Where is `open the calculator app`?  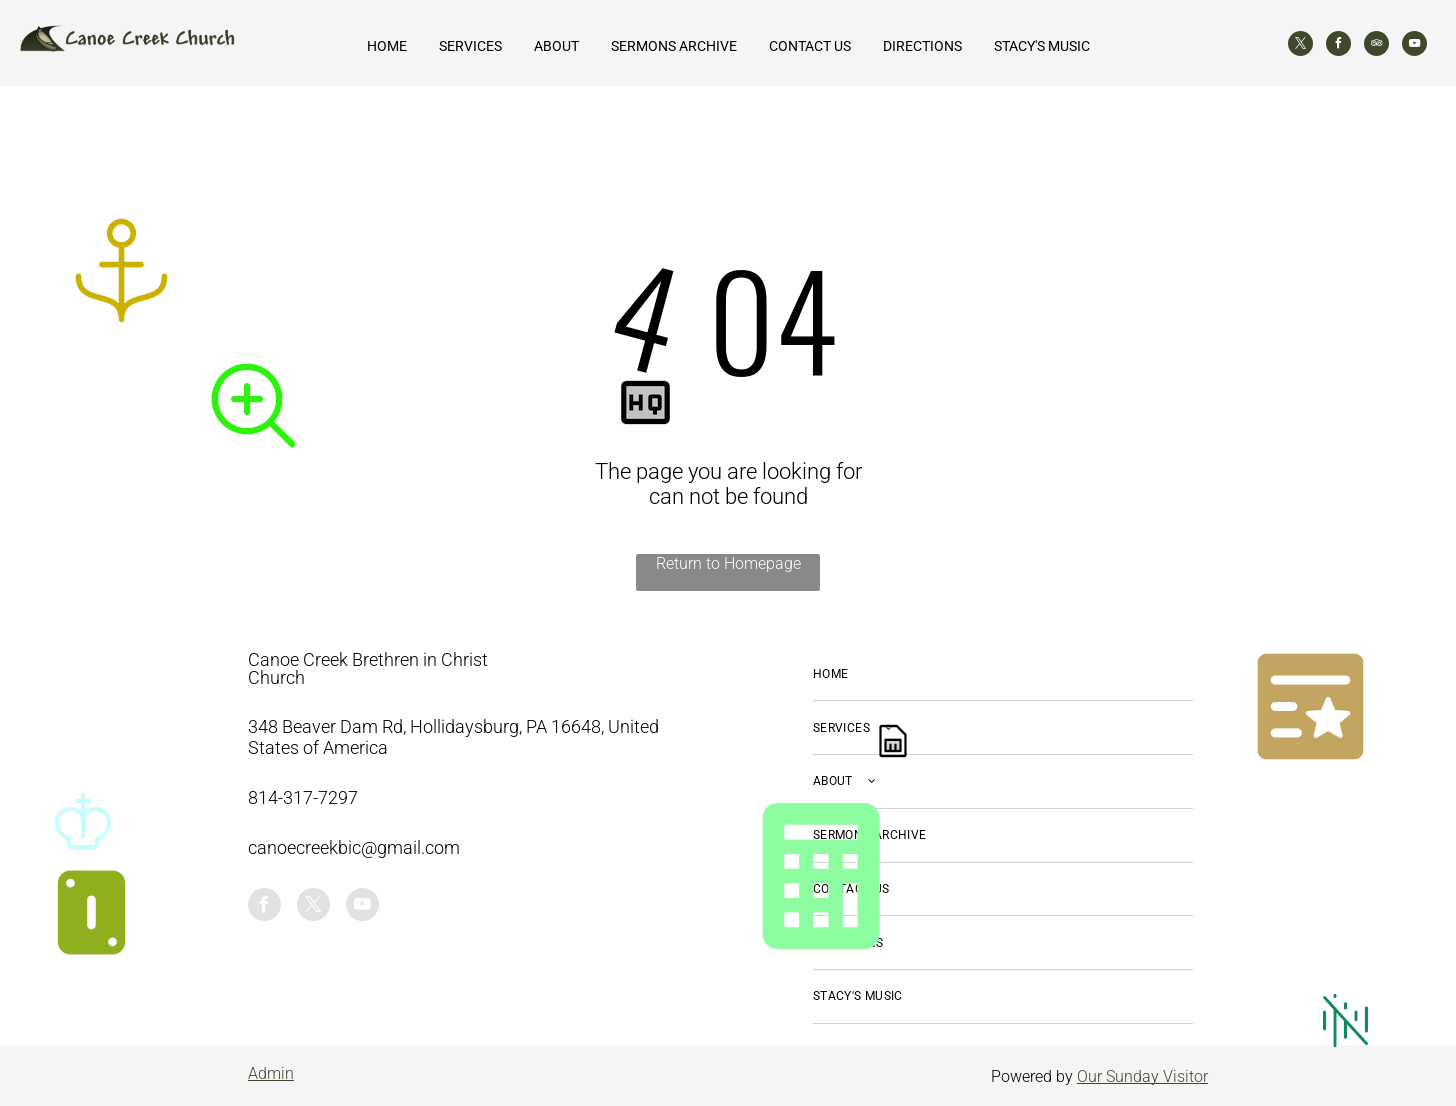
open the calculator app is located at coordinates (821, 876).